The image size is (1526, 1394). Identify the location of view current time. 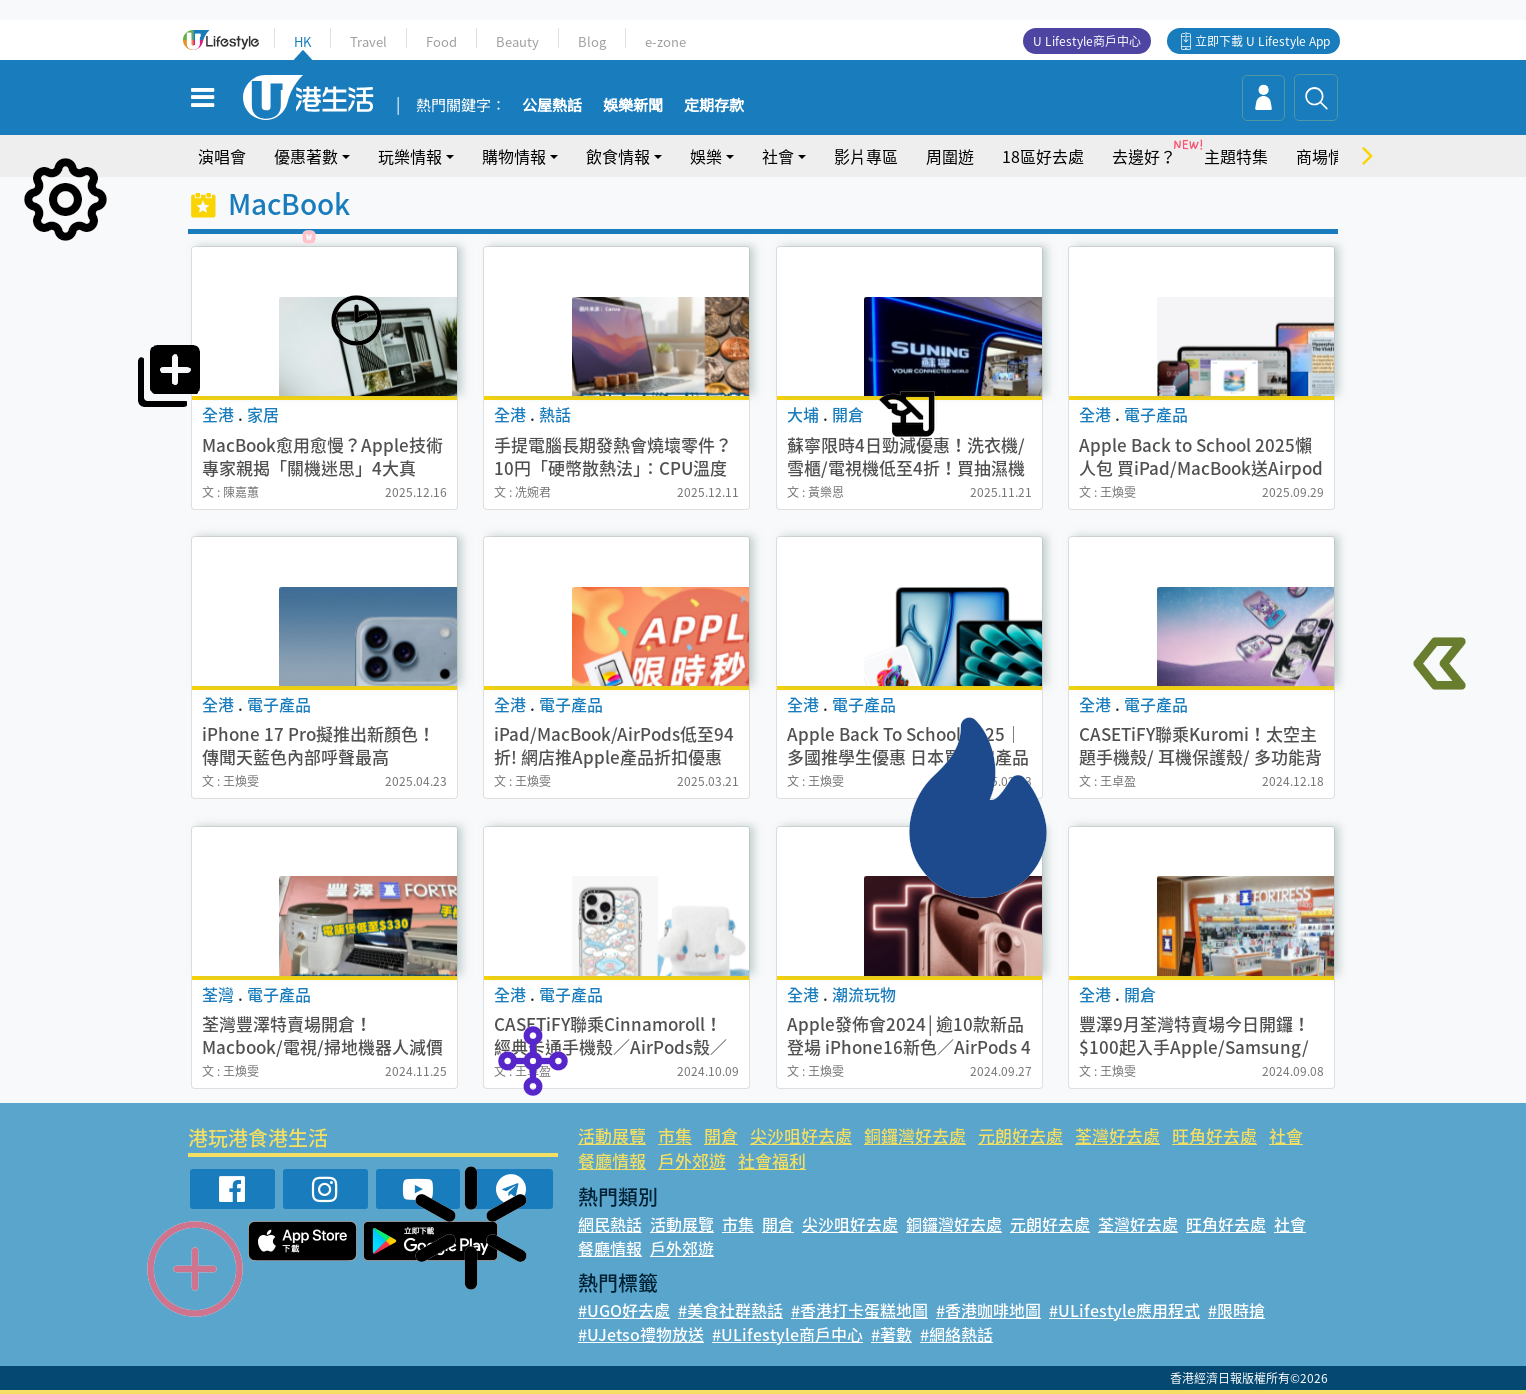
(356, 320).